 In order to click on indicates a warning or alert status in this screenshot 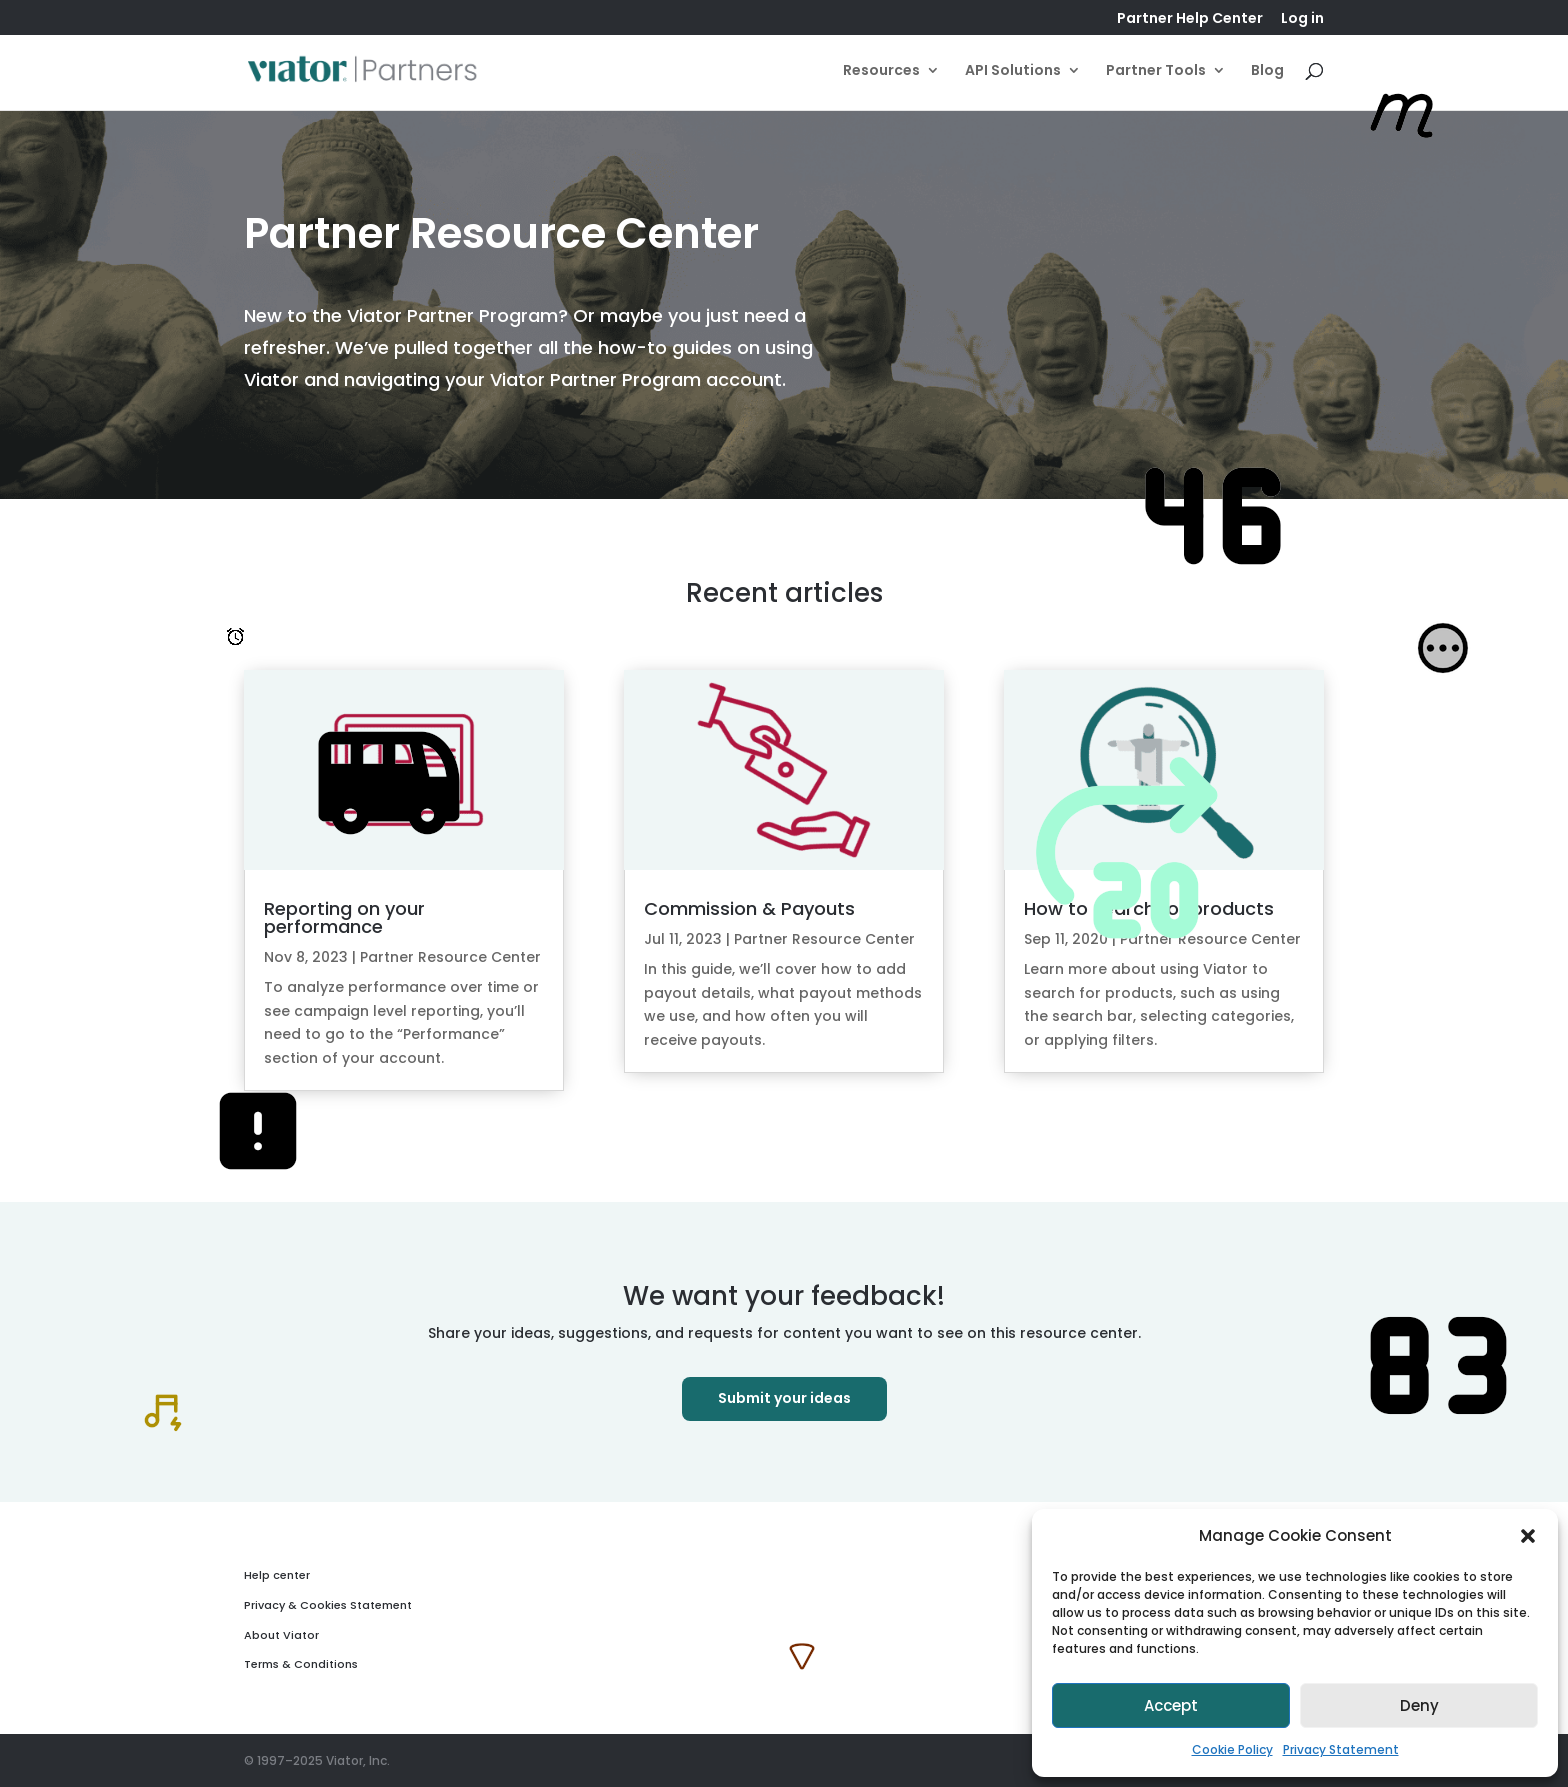, I will do `click(258, 1131)`.